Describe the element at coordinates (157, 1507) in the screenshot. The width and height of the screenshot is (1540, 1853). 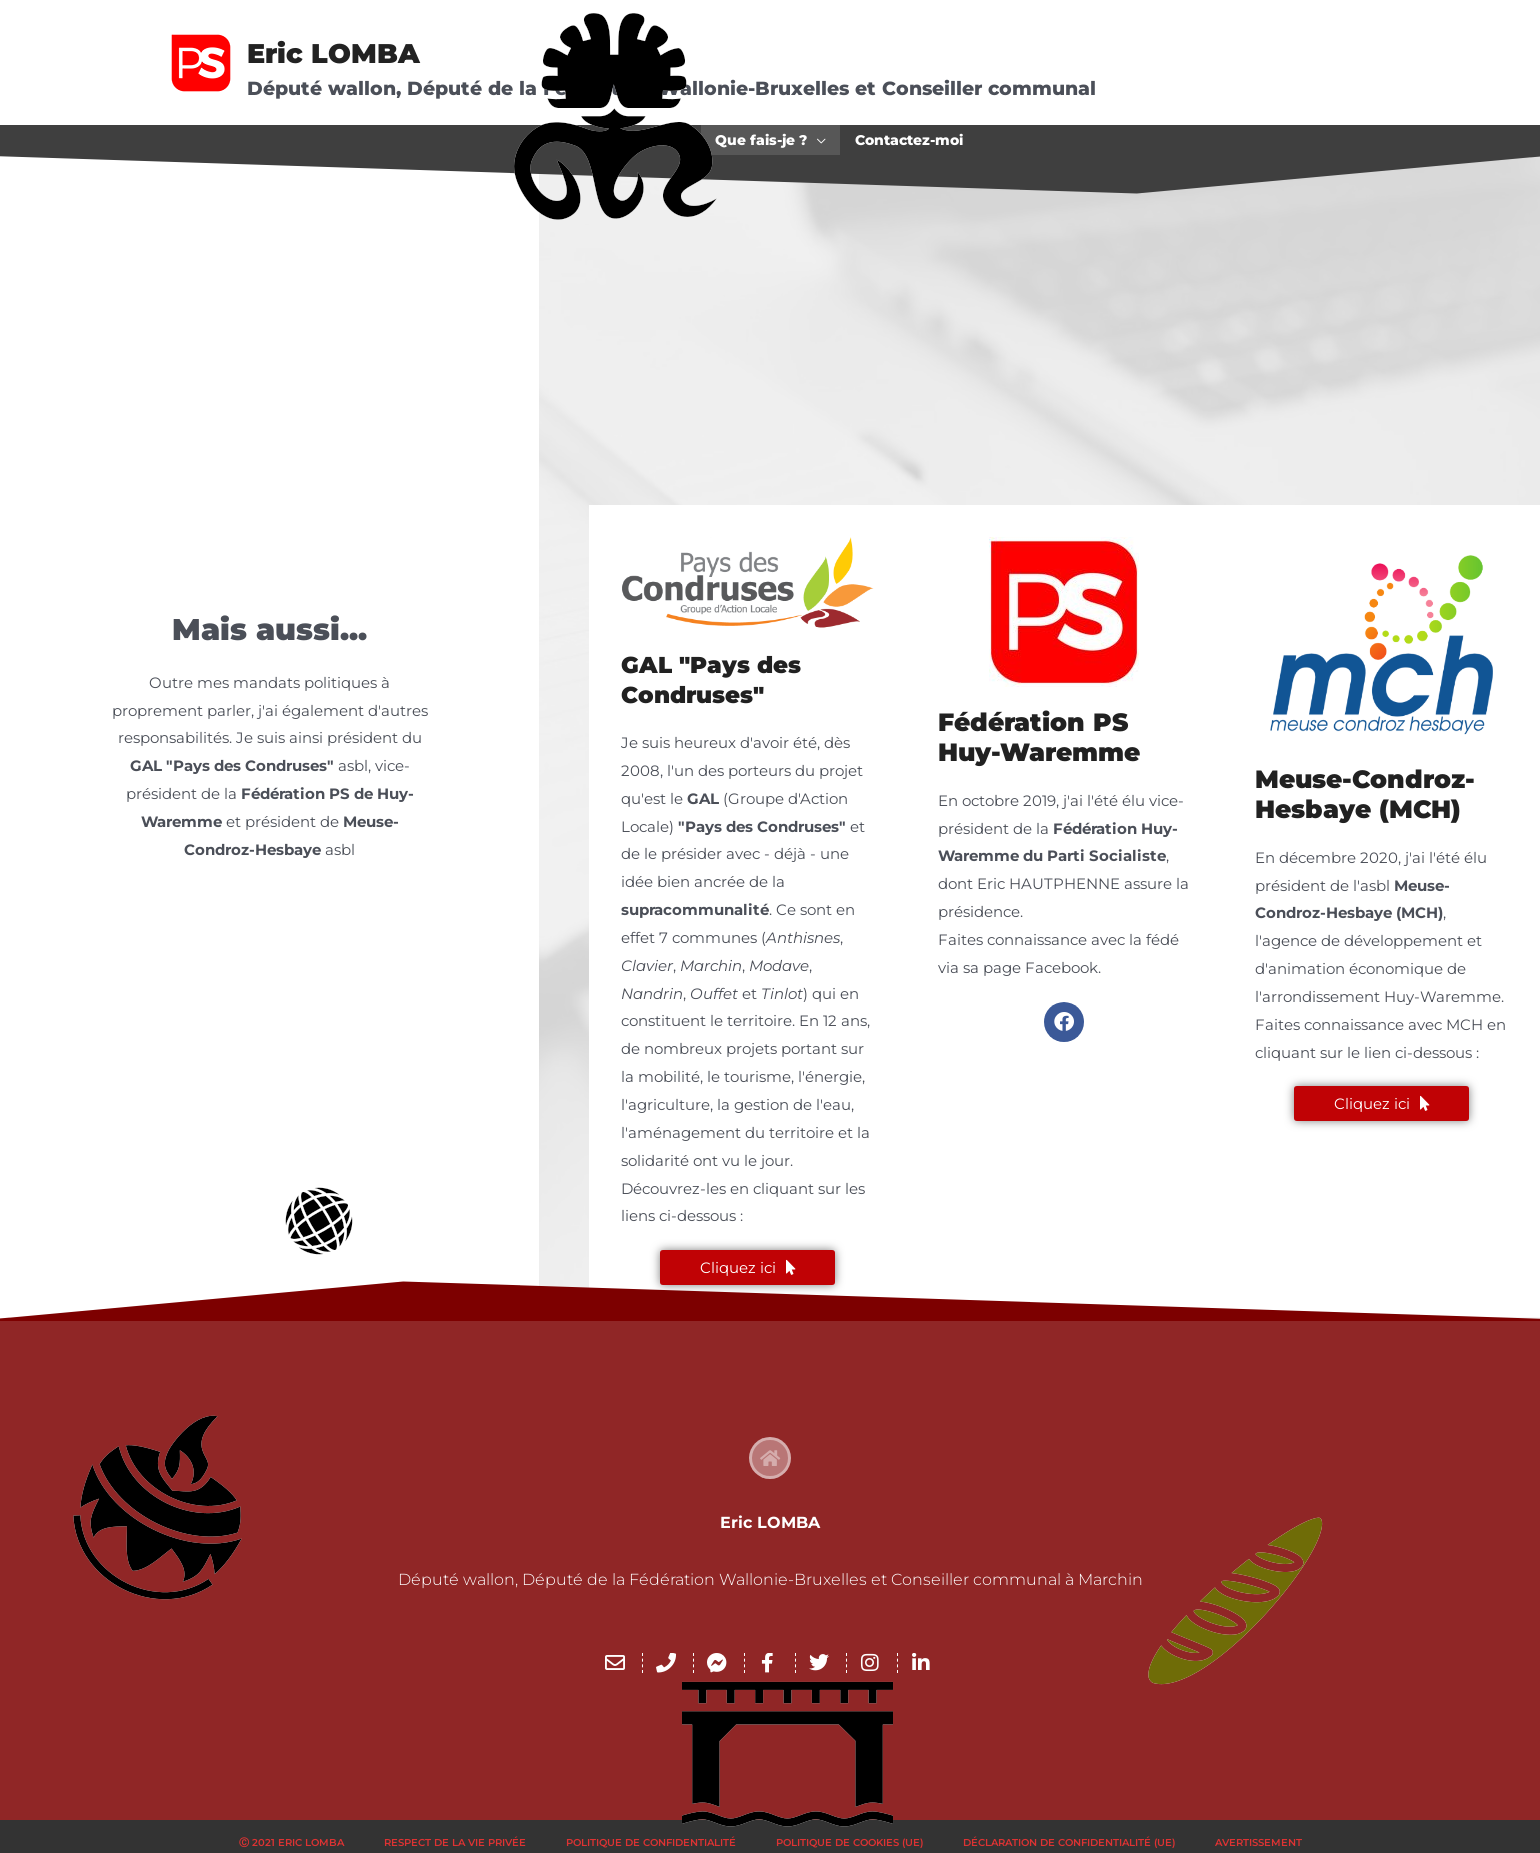
I see `use an incendiary or fire-based weapon` at that location.